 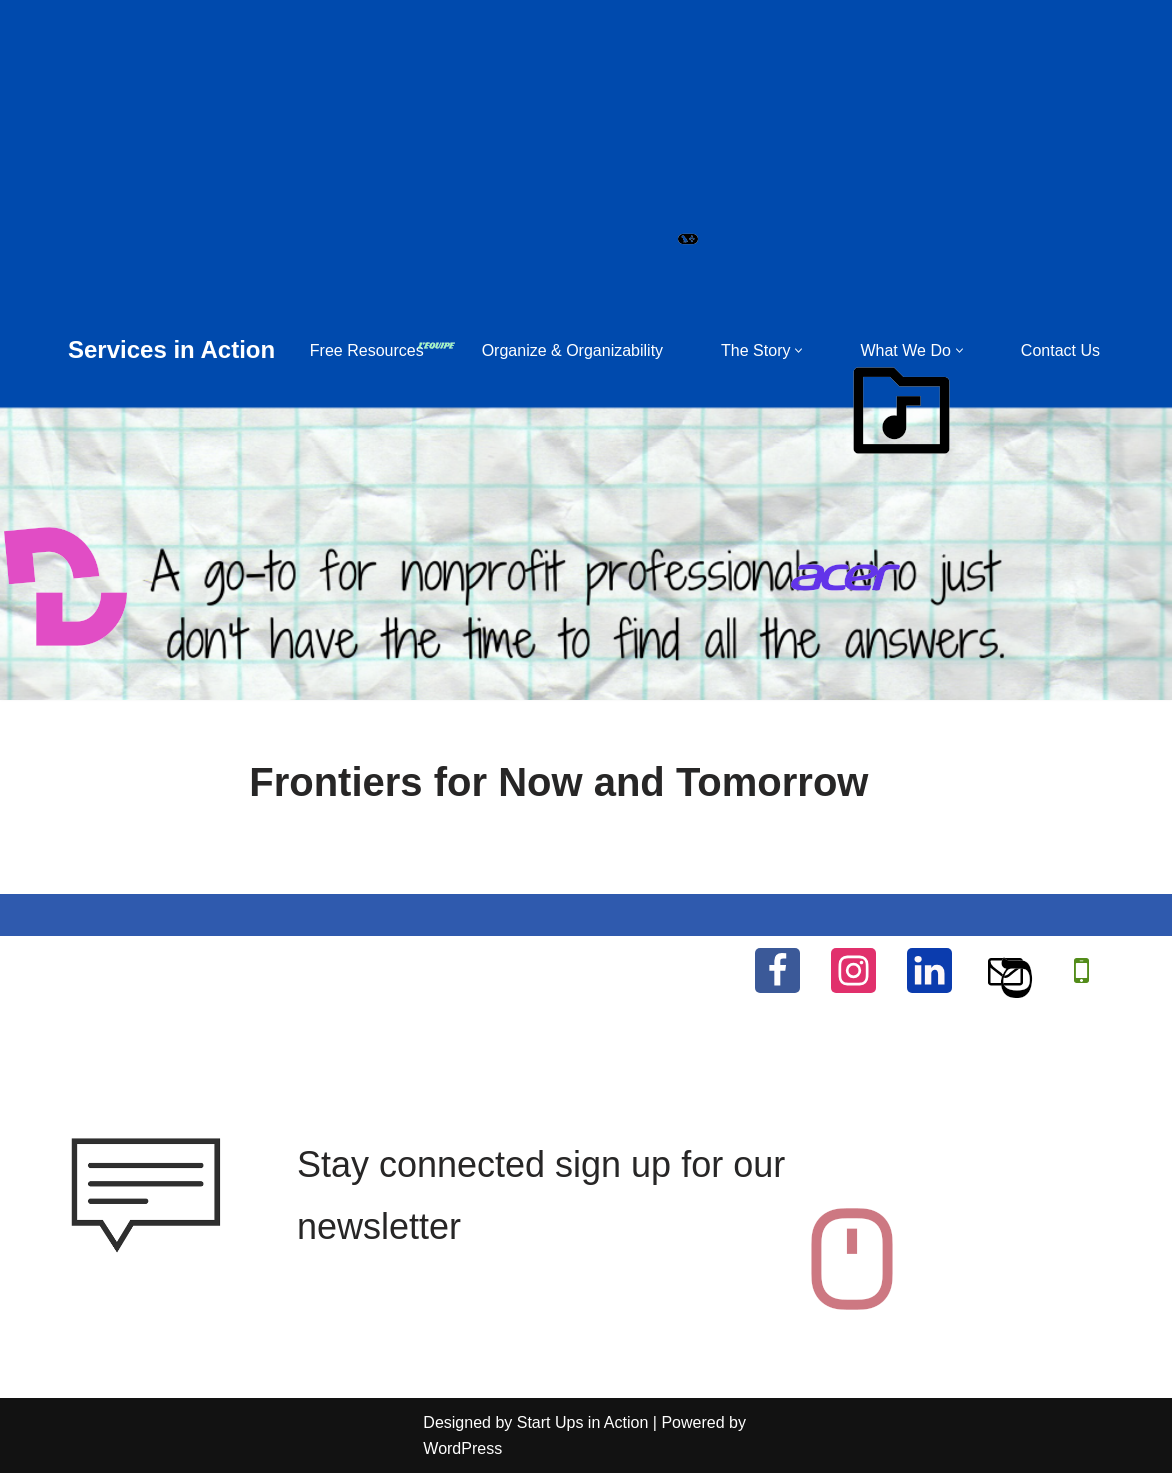 I want to click on link to L'Équipe sports news website, so click(x=436, y=345).